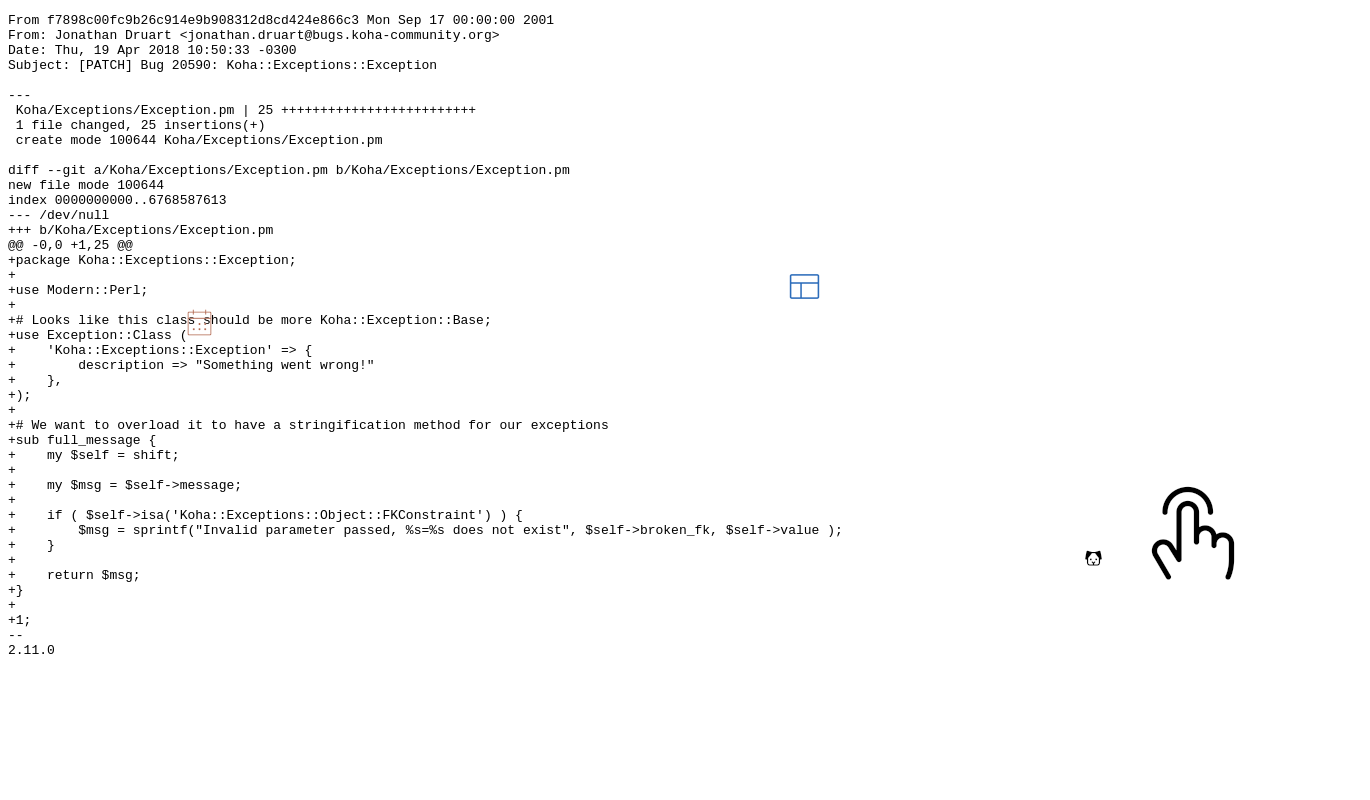 This screenshot has width=1370, height=800. I want to click on access pet-related features or settings, so click(1093, 558).